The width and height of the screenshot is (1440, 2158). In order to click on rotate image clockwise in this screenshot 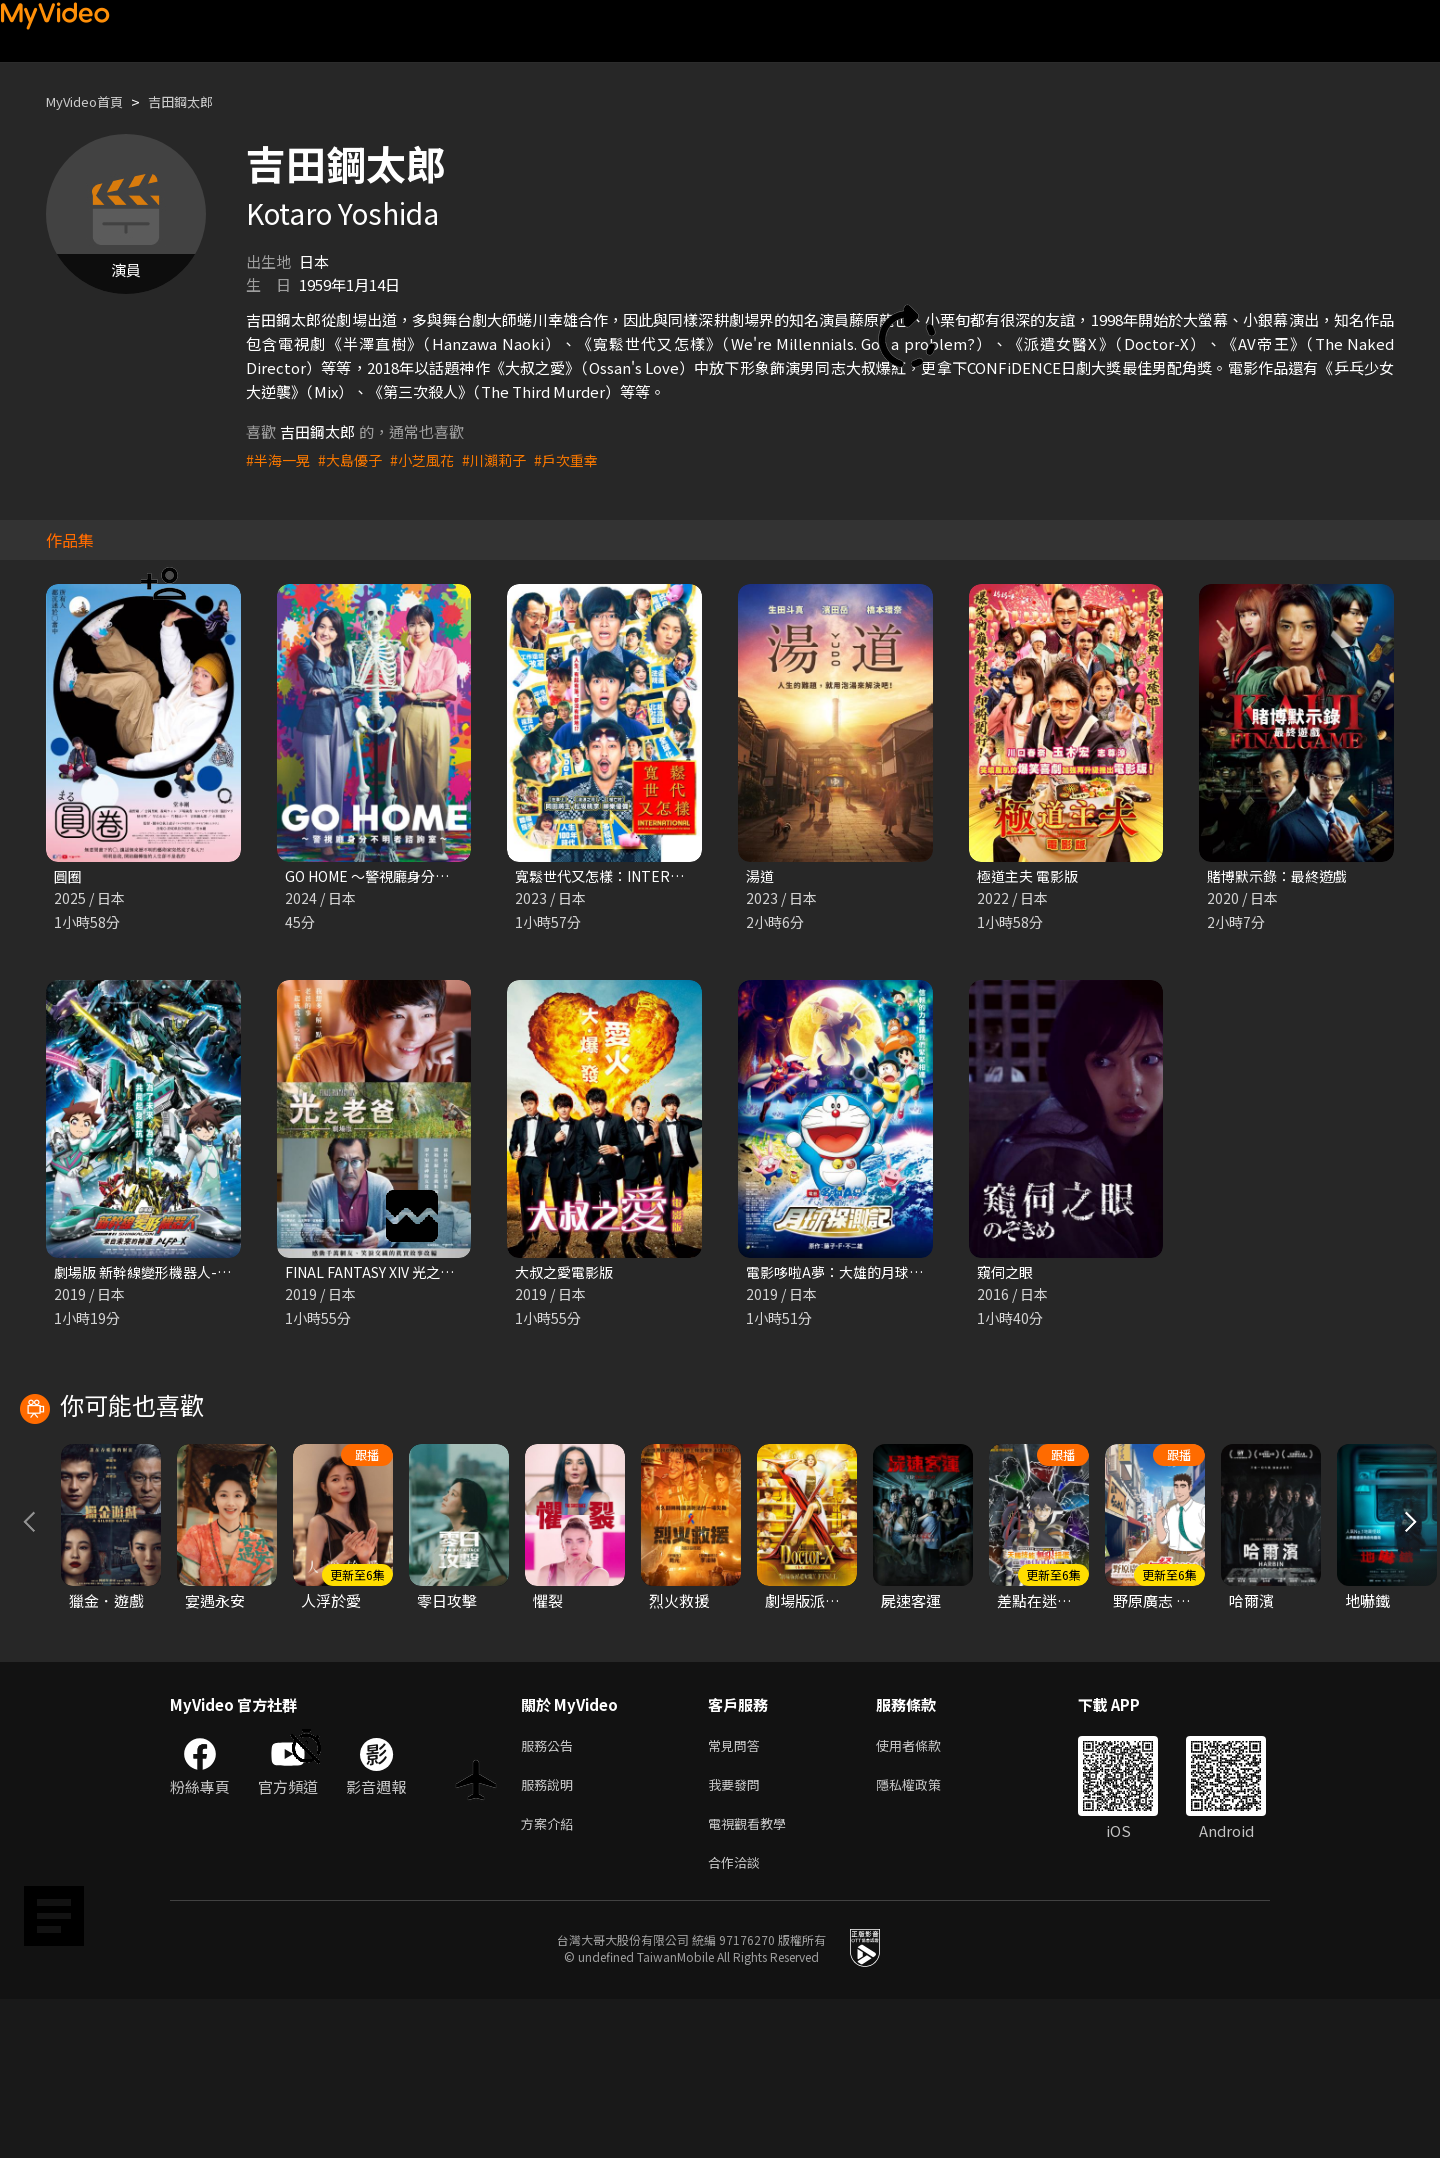, I will do `click(907, 339)`.